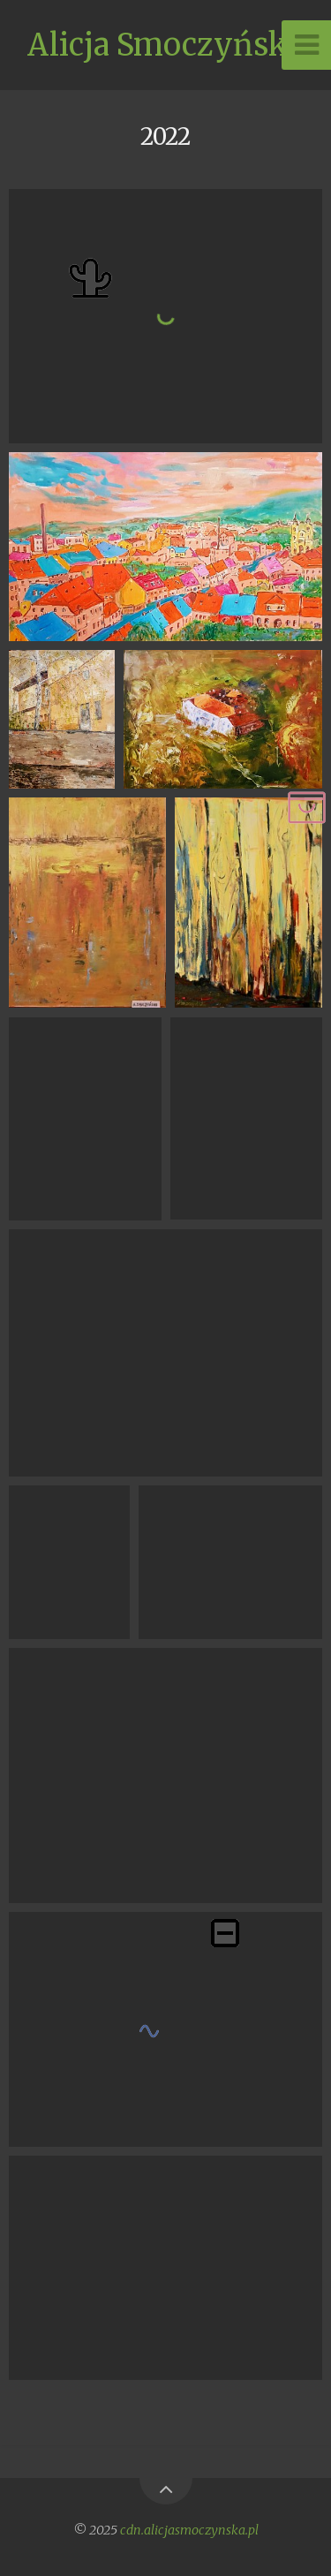 The height and width of the screenshot is (2576, 331). Describe the element at coordinates (149, 2031) in the screenshot. I see `audio or sound wave visualization` at that location.